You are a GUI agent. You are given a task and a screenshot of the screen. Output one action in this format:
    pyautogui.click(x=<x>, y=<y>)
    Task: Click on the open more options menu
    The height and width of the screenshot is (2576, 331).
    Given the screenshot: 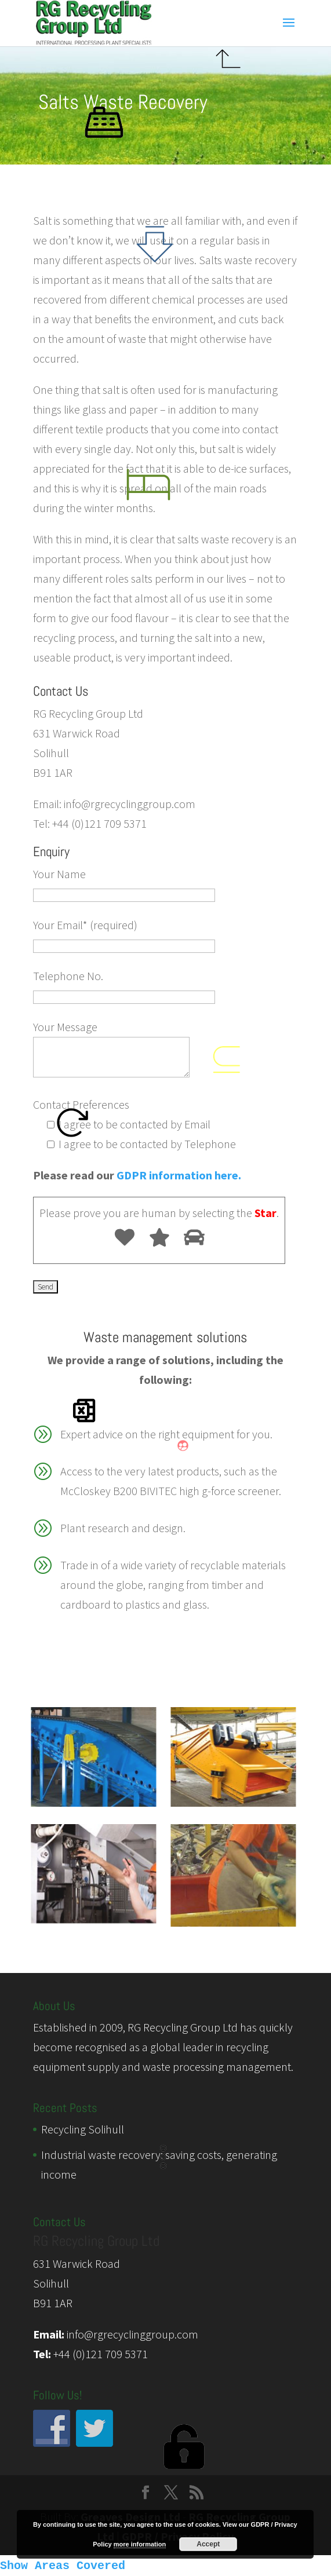 What is the action you would take?
    pyautogui.click(x=163, y=2157)
    